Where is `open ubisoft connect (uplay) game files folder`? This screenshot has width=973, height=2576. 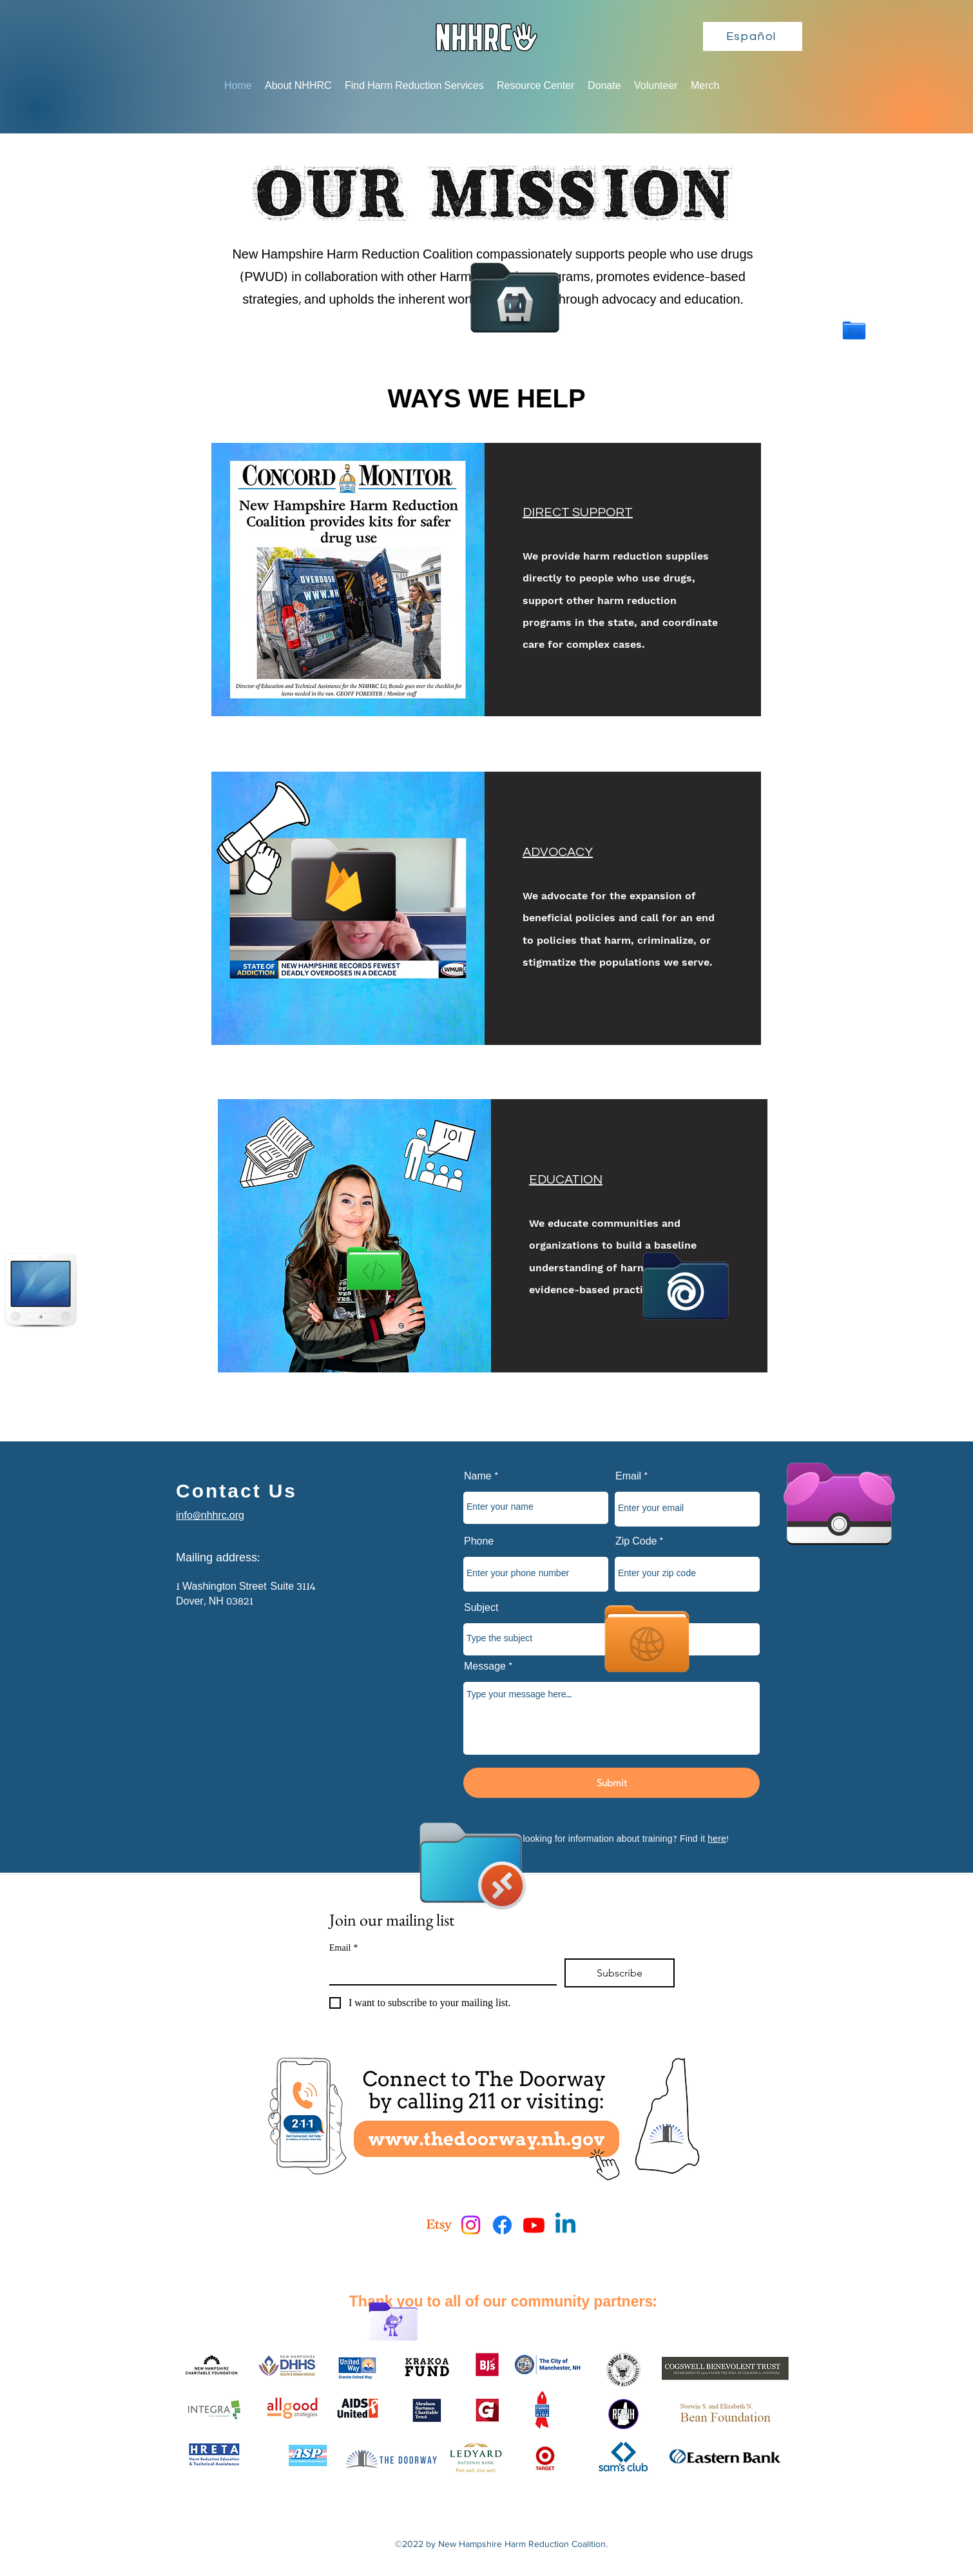
open ubisoft connect (uplay) game files folder is located at coordinates (685, 1288).